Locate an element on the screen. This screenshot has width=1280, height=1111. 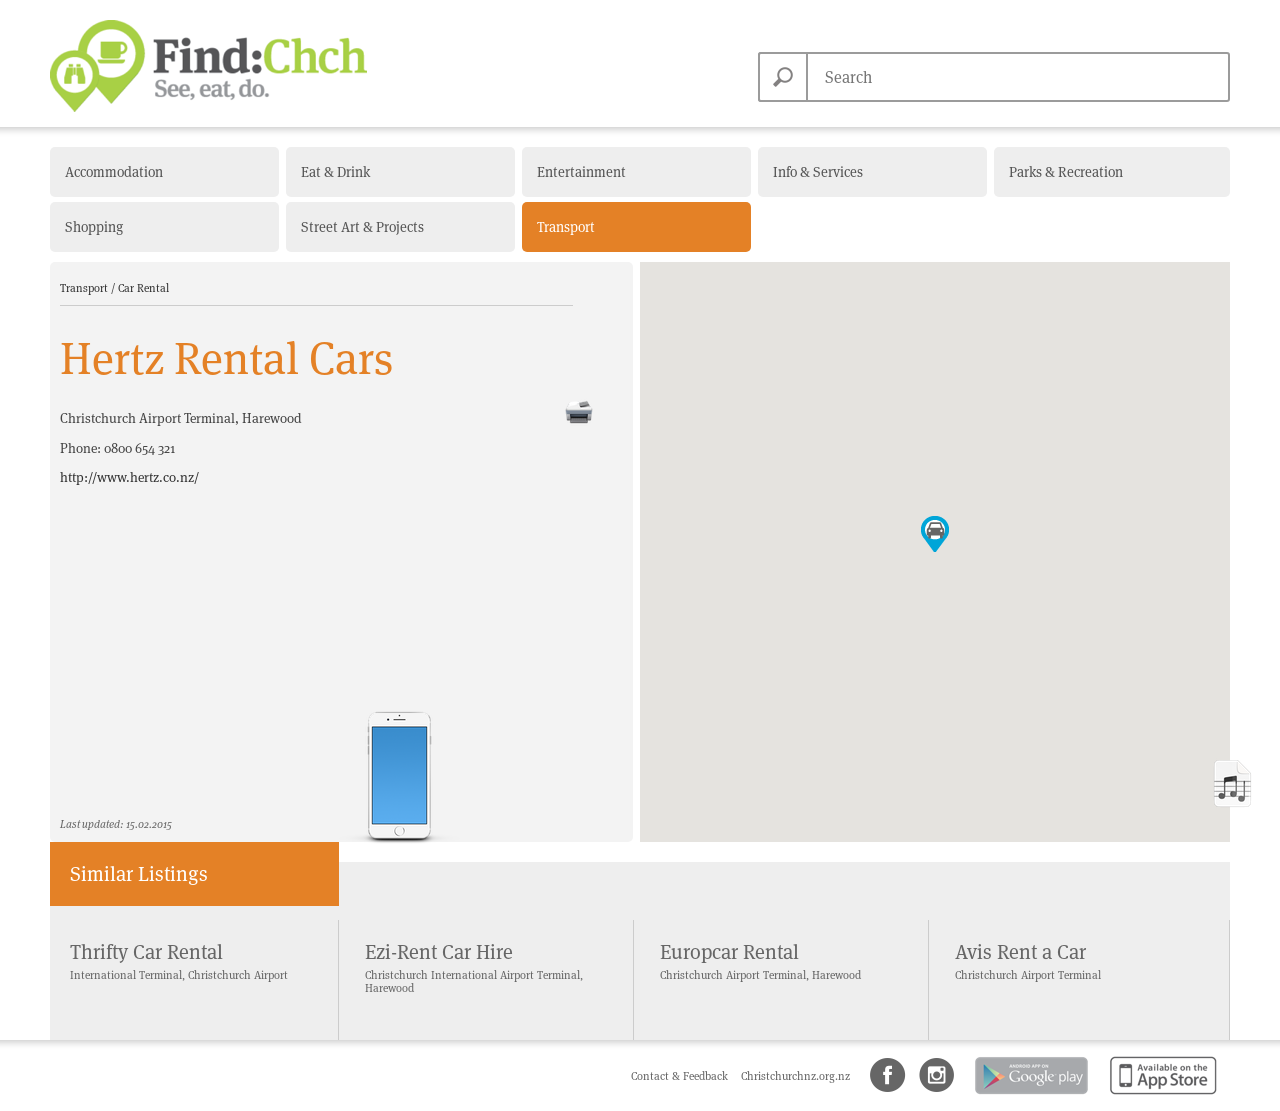
browse network printers via SMB protocol is located at coordinates (579, 412).